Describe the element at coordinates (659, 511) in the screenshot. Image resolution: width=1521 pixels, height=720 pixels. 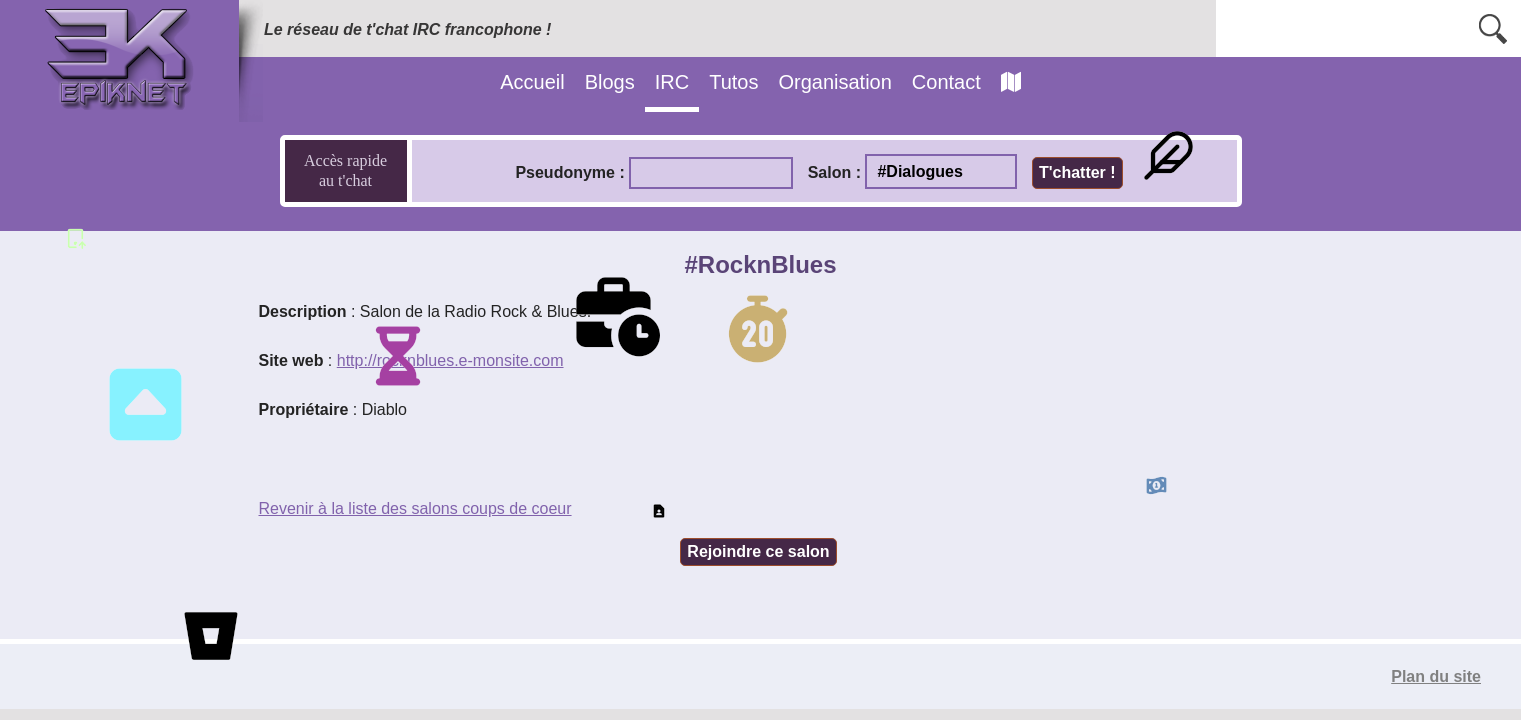
I see `view contact details` at that location.